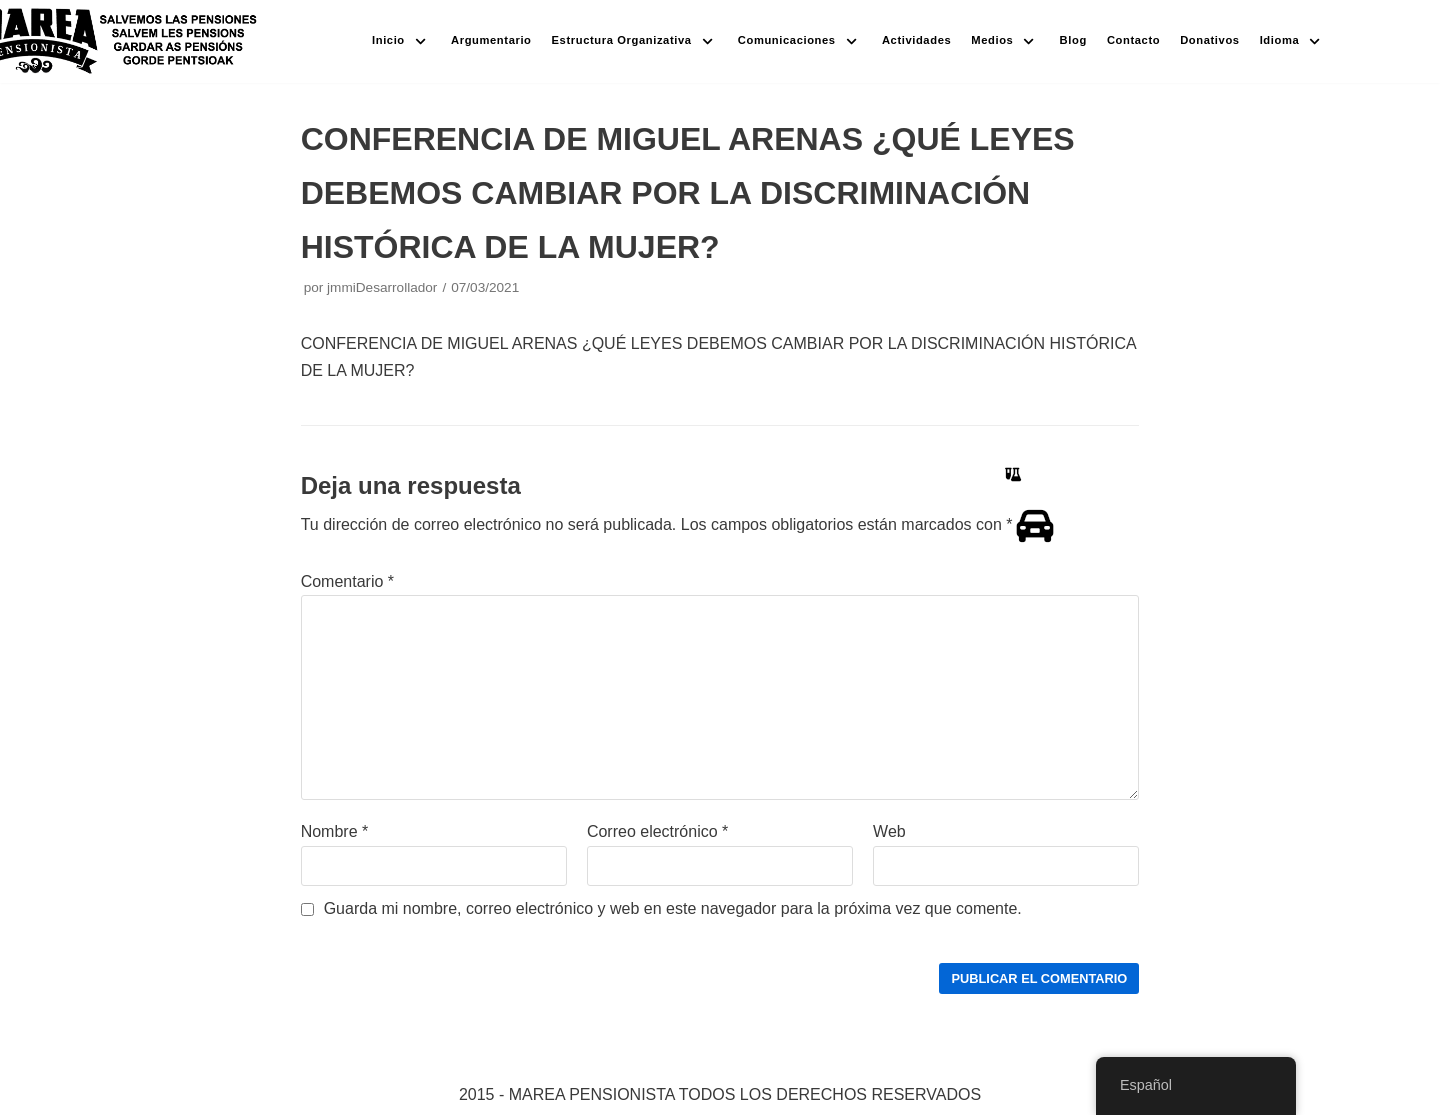  I want to click on access laboratory or science tools, so click(1013, 474).